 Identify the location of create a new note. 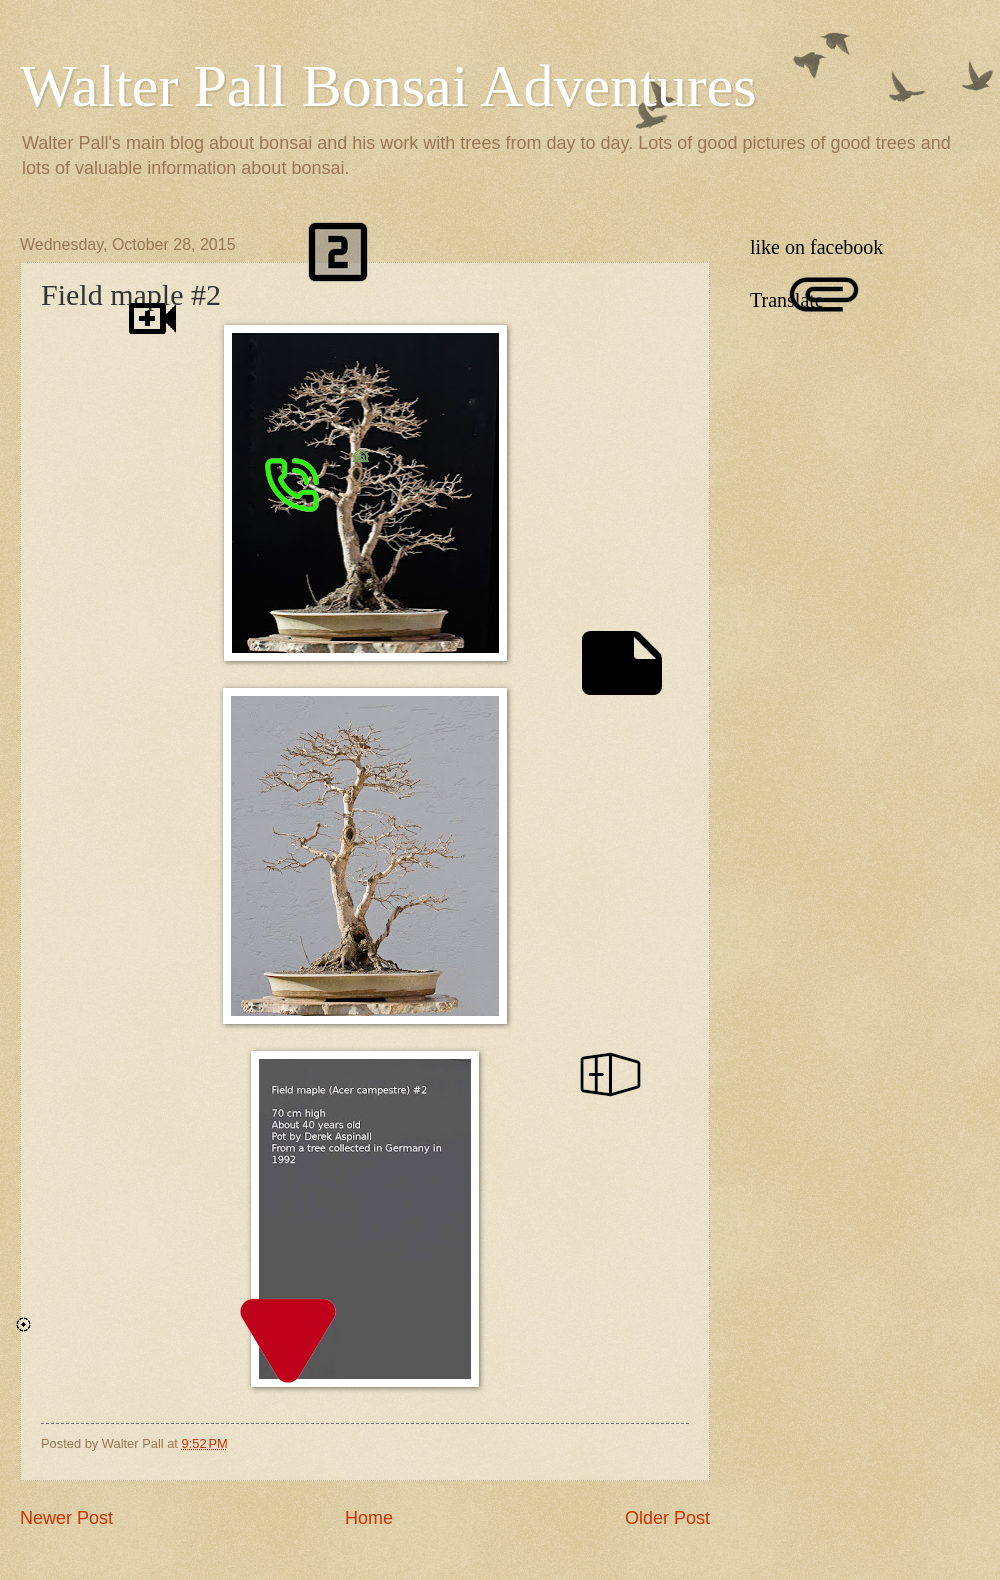
(622, 663).